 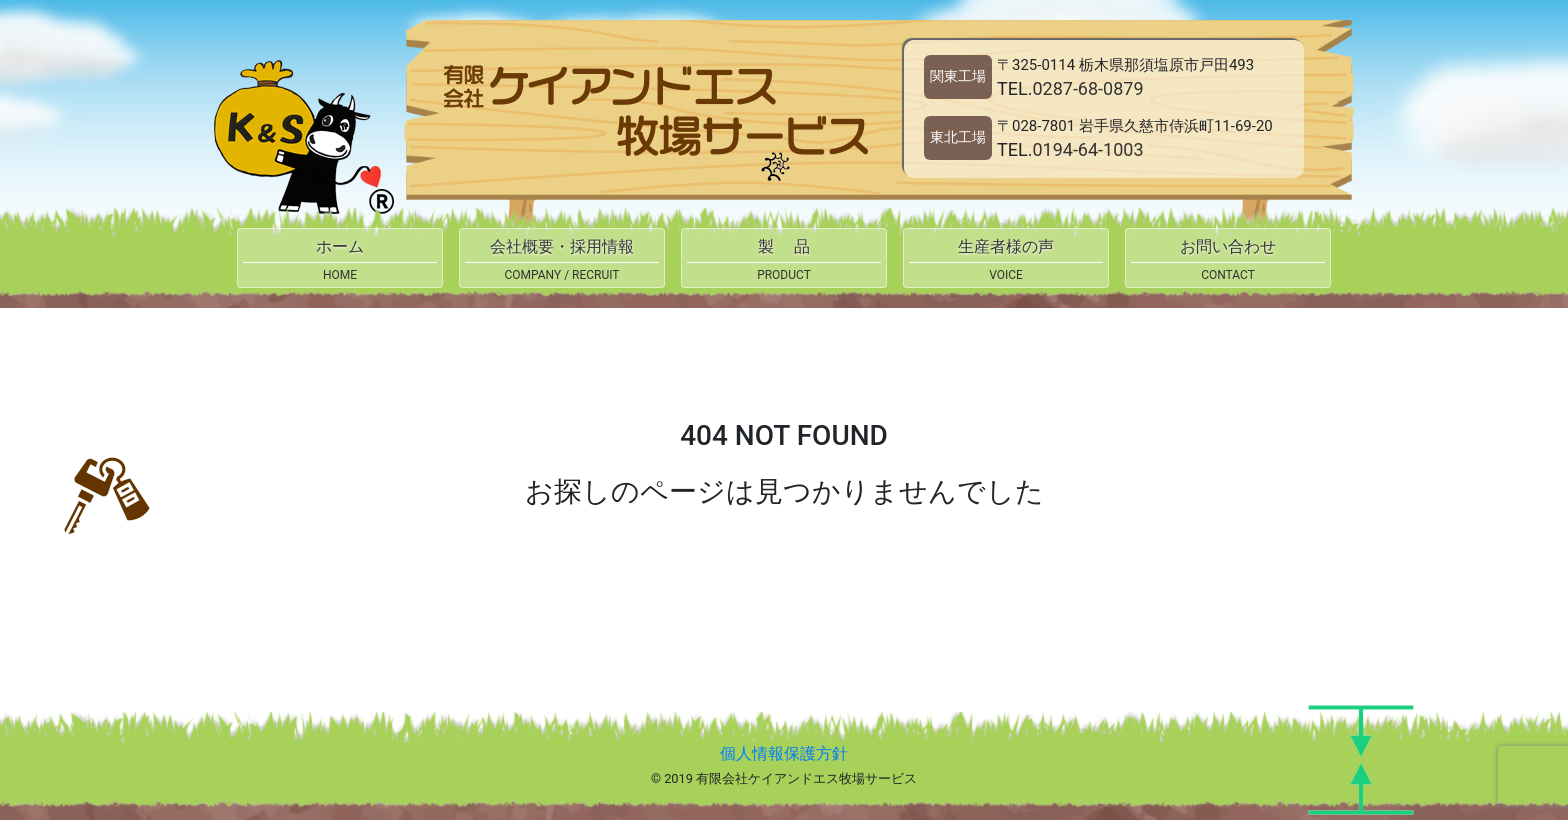 I want to click on decorative flourish or ornamental design element, so click(x=775, y=166).